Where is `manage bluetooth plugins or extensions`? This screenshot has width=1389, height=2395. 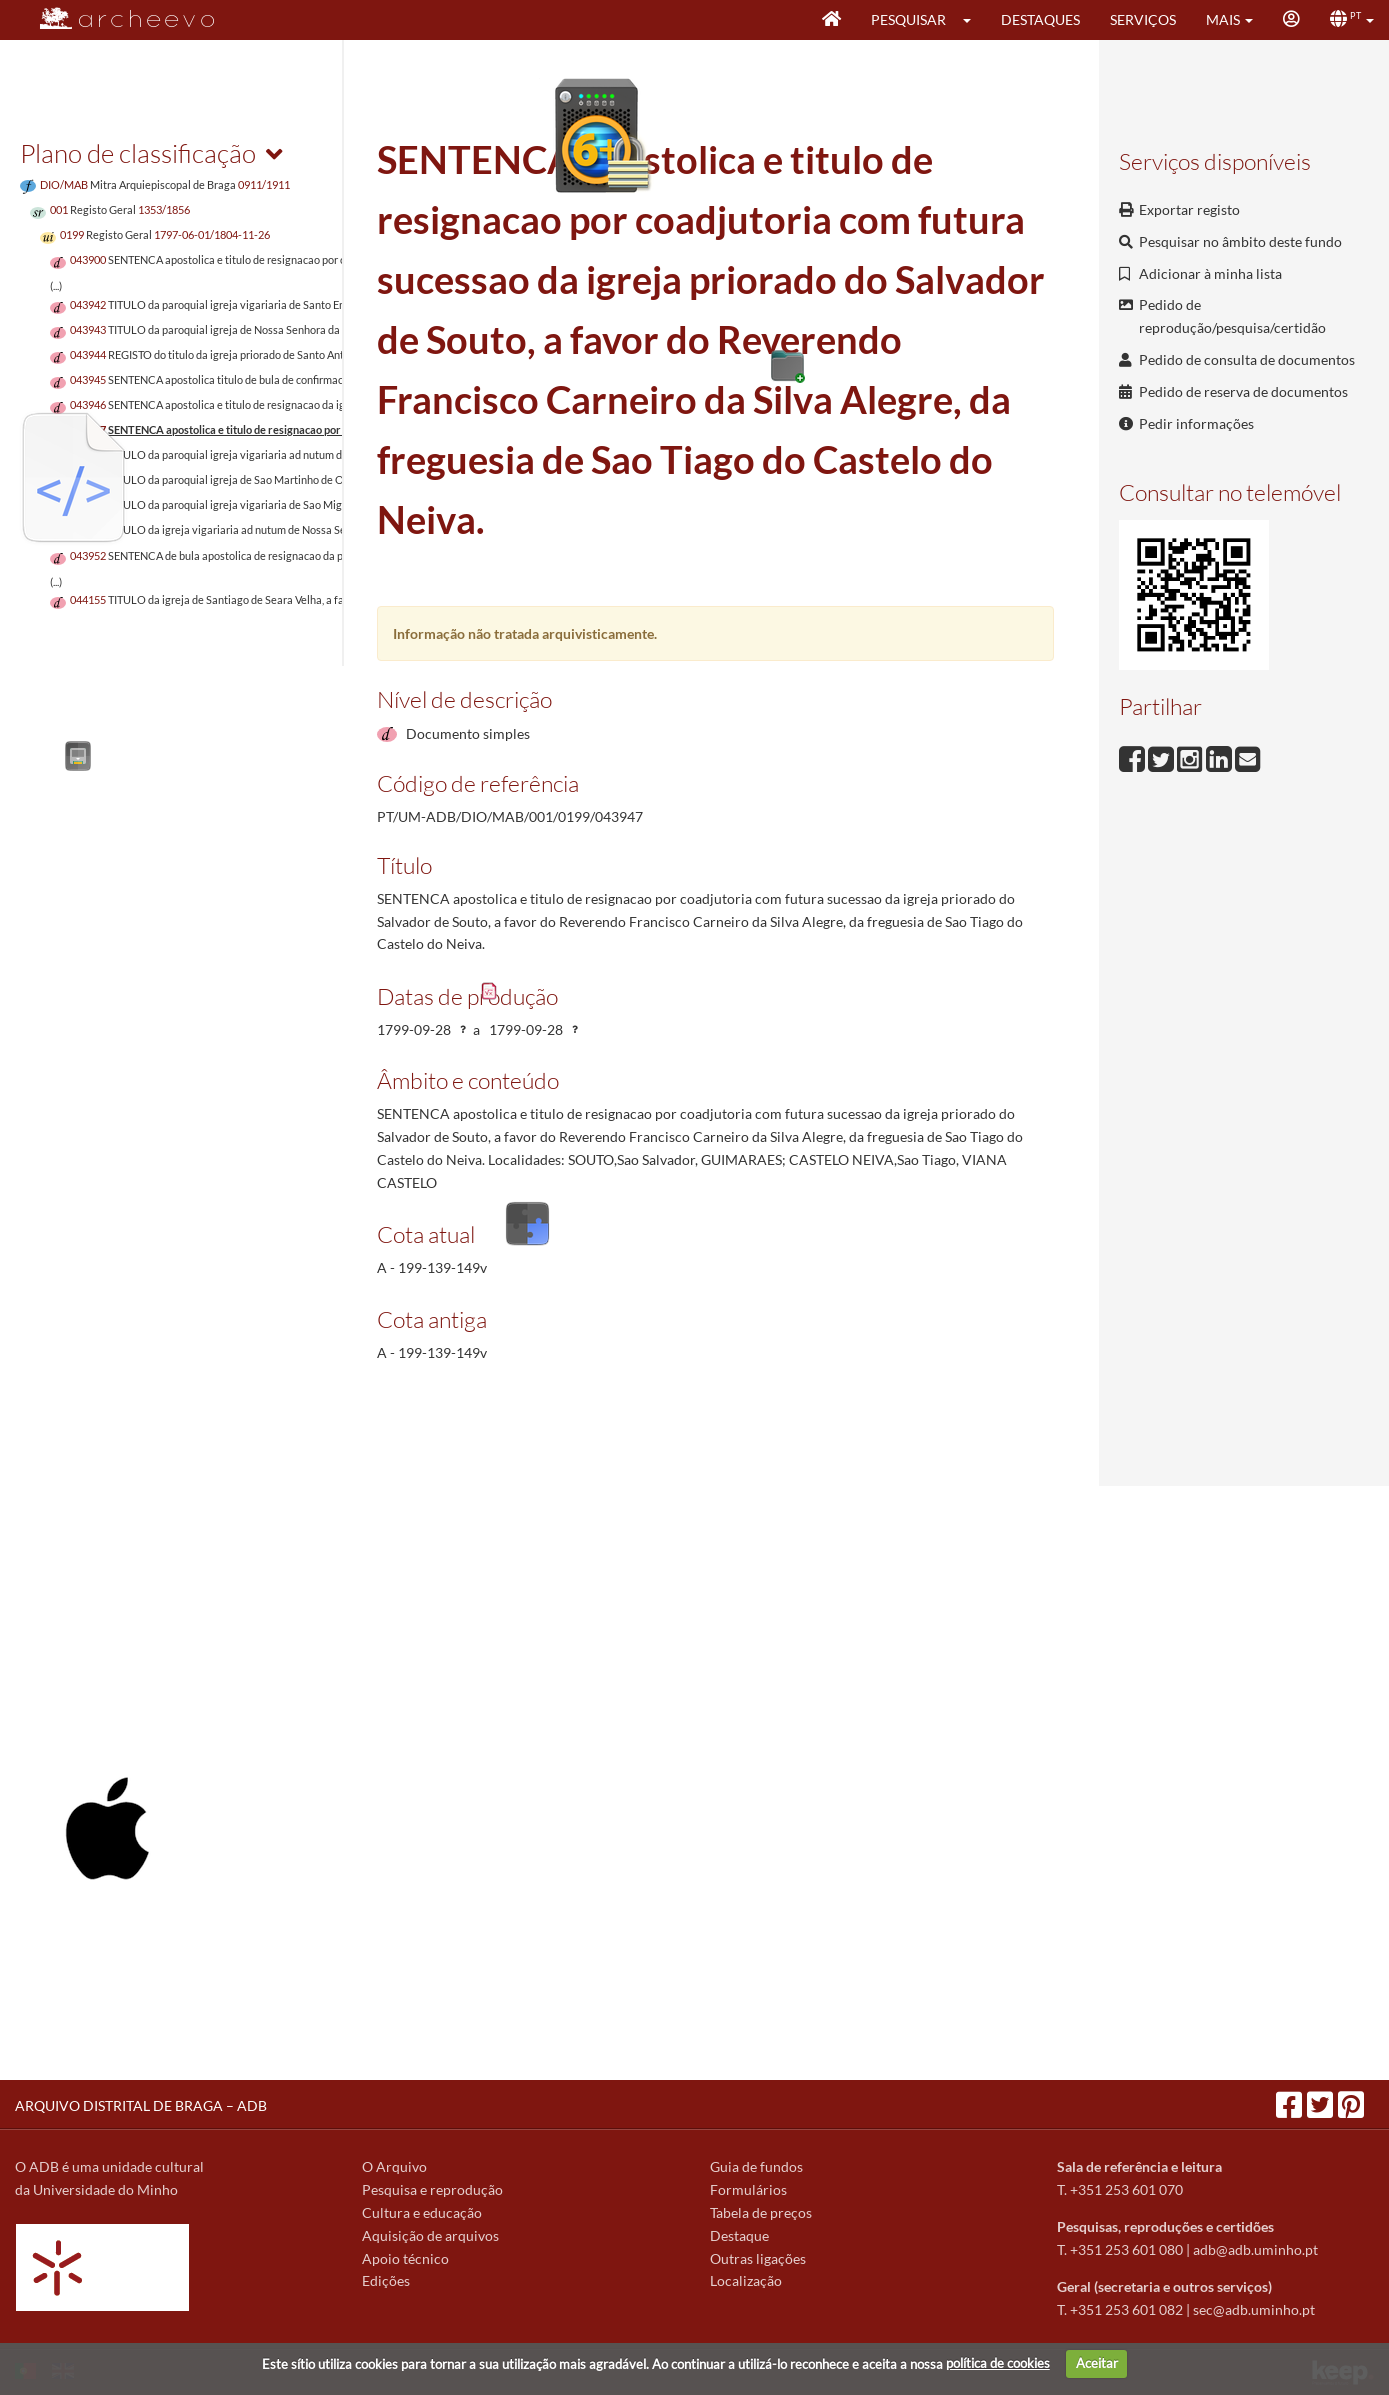
manage bluetooth plugins or extensions is located at coordinates (527, 1223).